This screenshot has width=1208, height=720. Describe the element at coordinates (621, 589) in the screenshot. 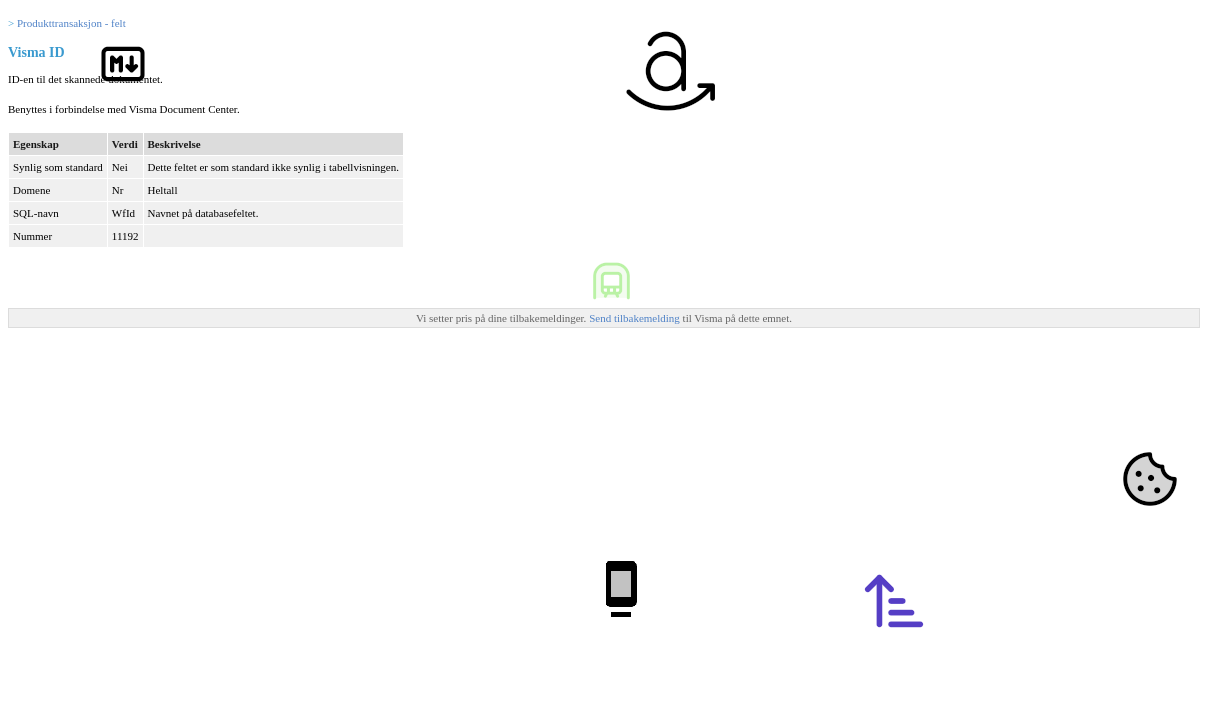

I see `dock your device to an external station` at that location.